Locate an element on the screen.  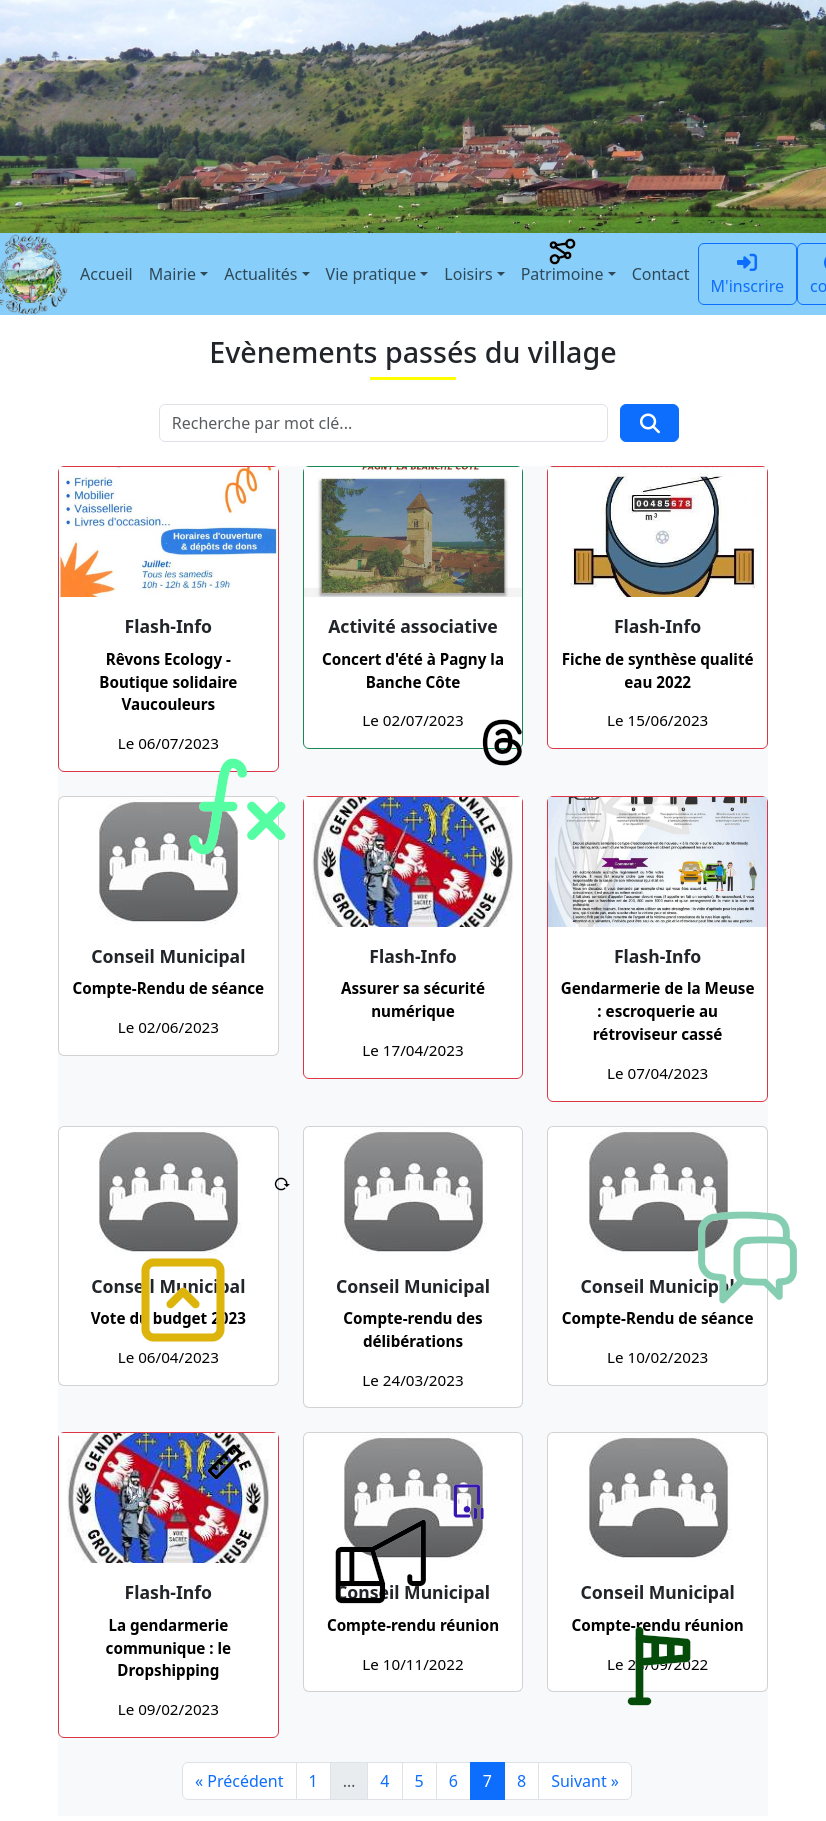
access measurement tools is located at coordinates (225, 1462).